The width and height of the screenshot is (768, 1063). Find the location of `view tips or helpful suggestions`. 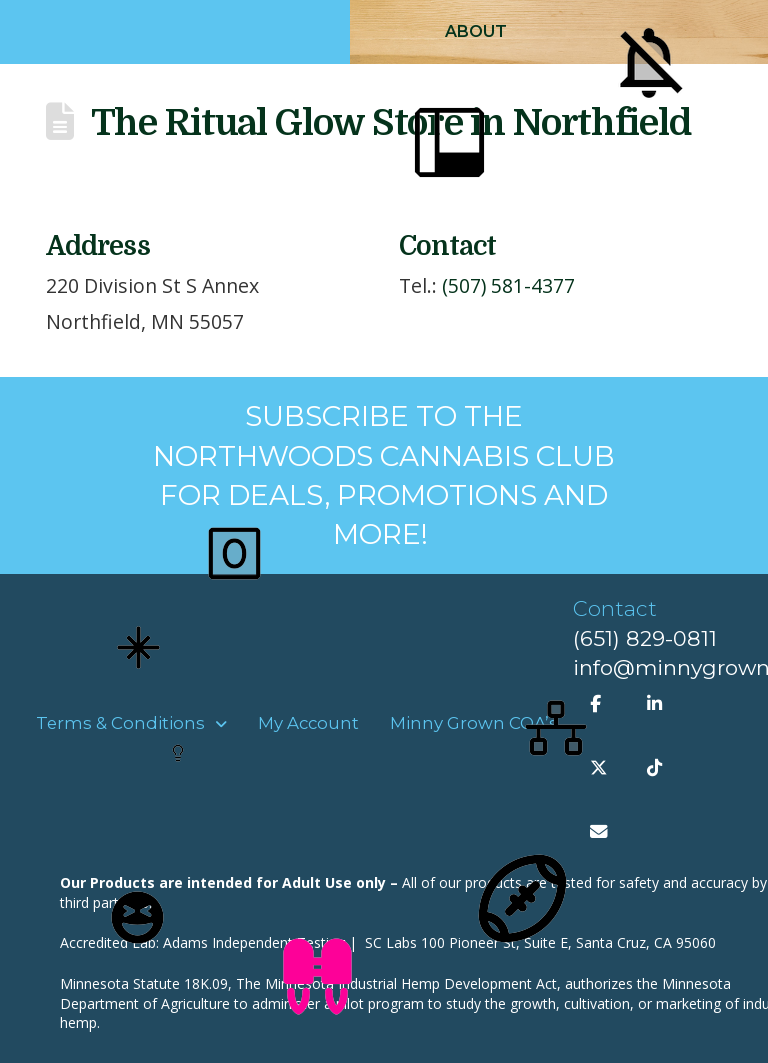

view tips or helpful suggestions is located at coordinates (178, 753).